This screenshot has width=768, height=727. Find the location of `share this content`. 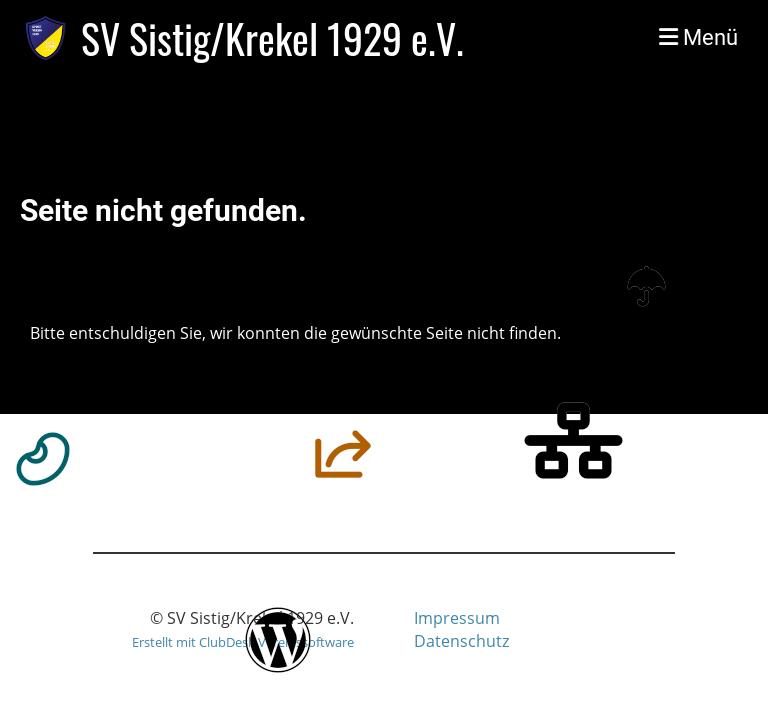

share this content is located at coordinates (343, 452).